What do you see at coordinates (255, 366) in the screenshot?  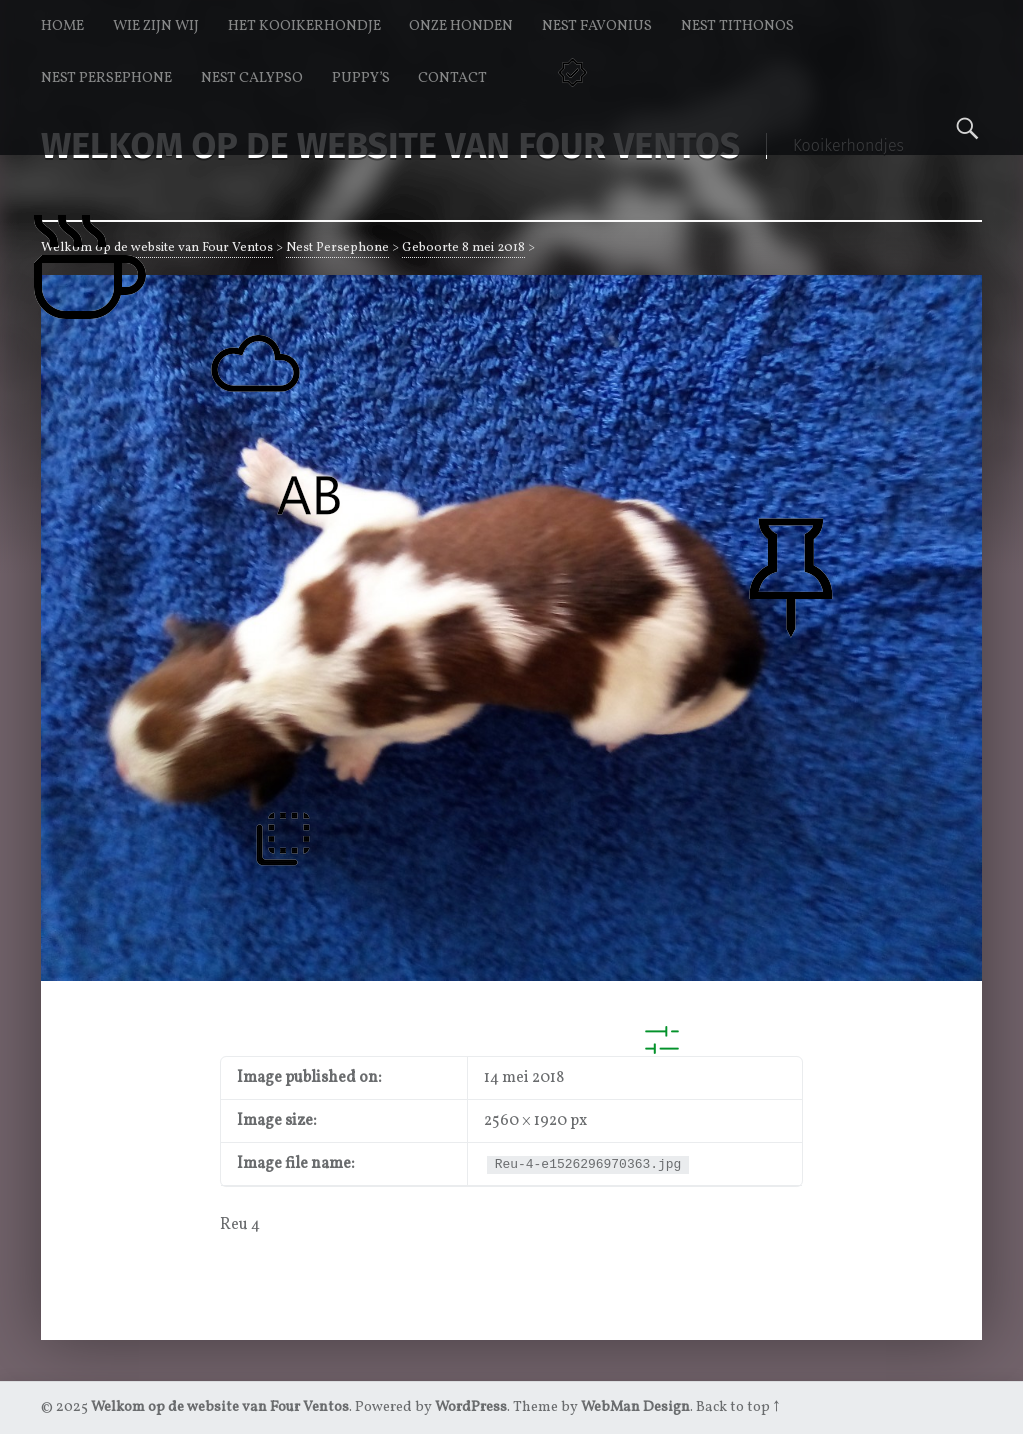 I see `access cloud storage` at bounding box center [255, 366].